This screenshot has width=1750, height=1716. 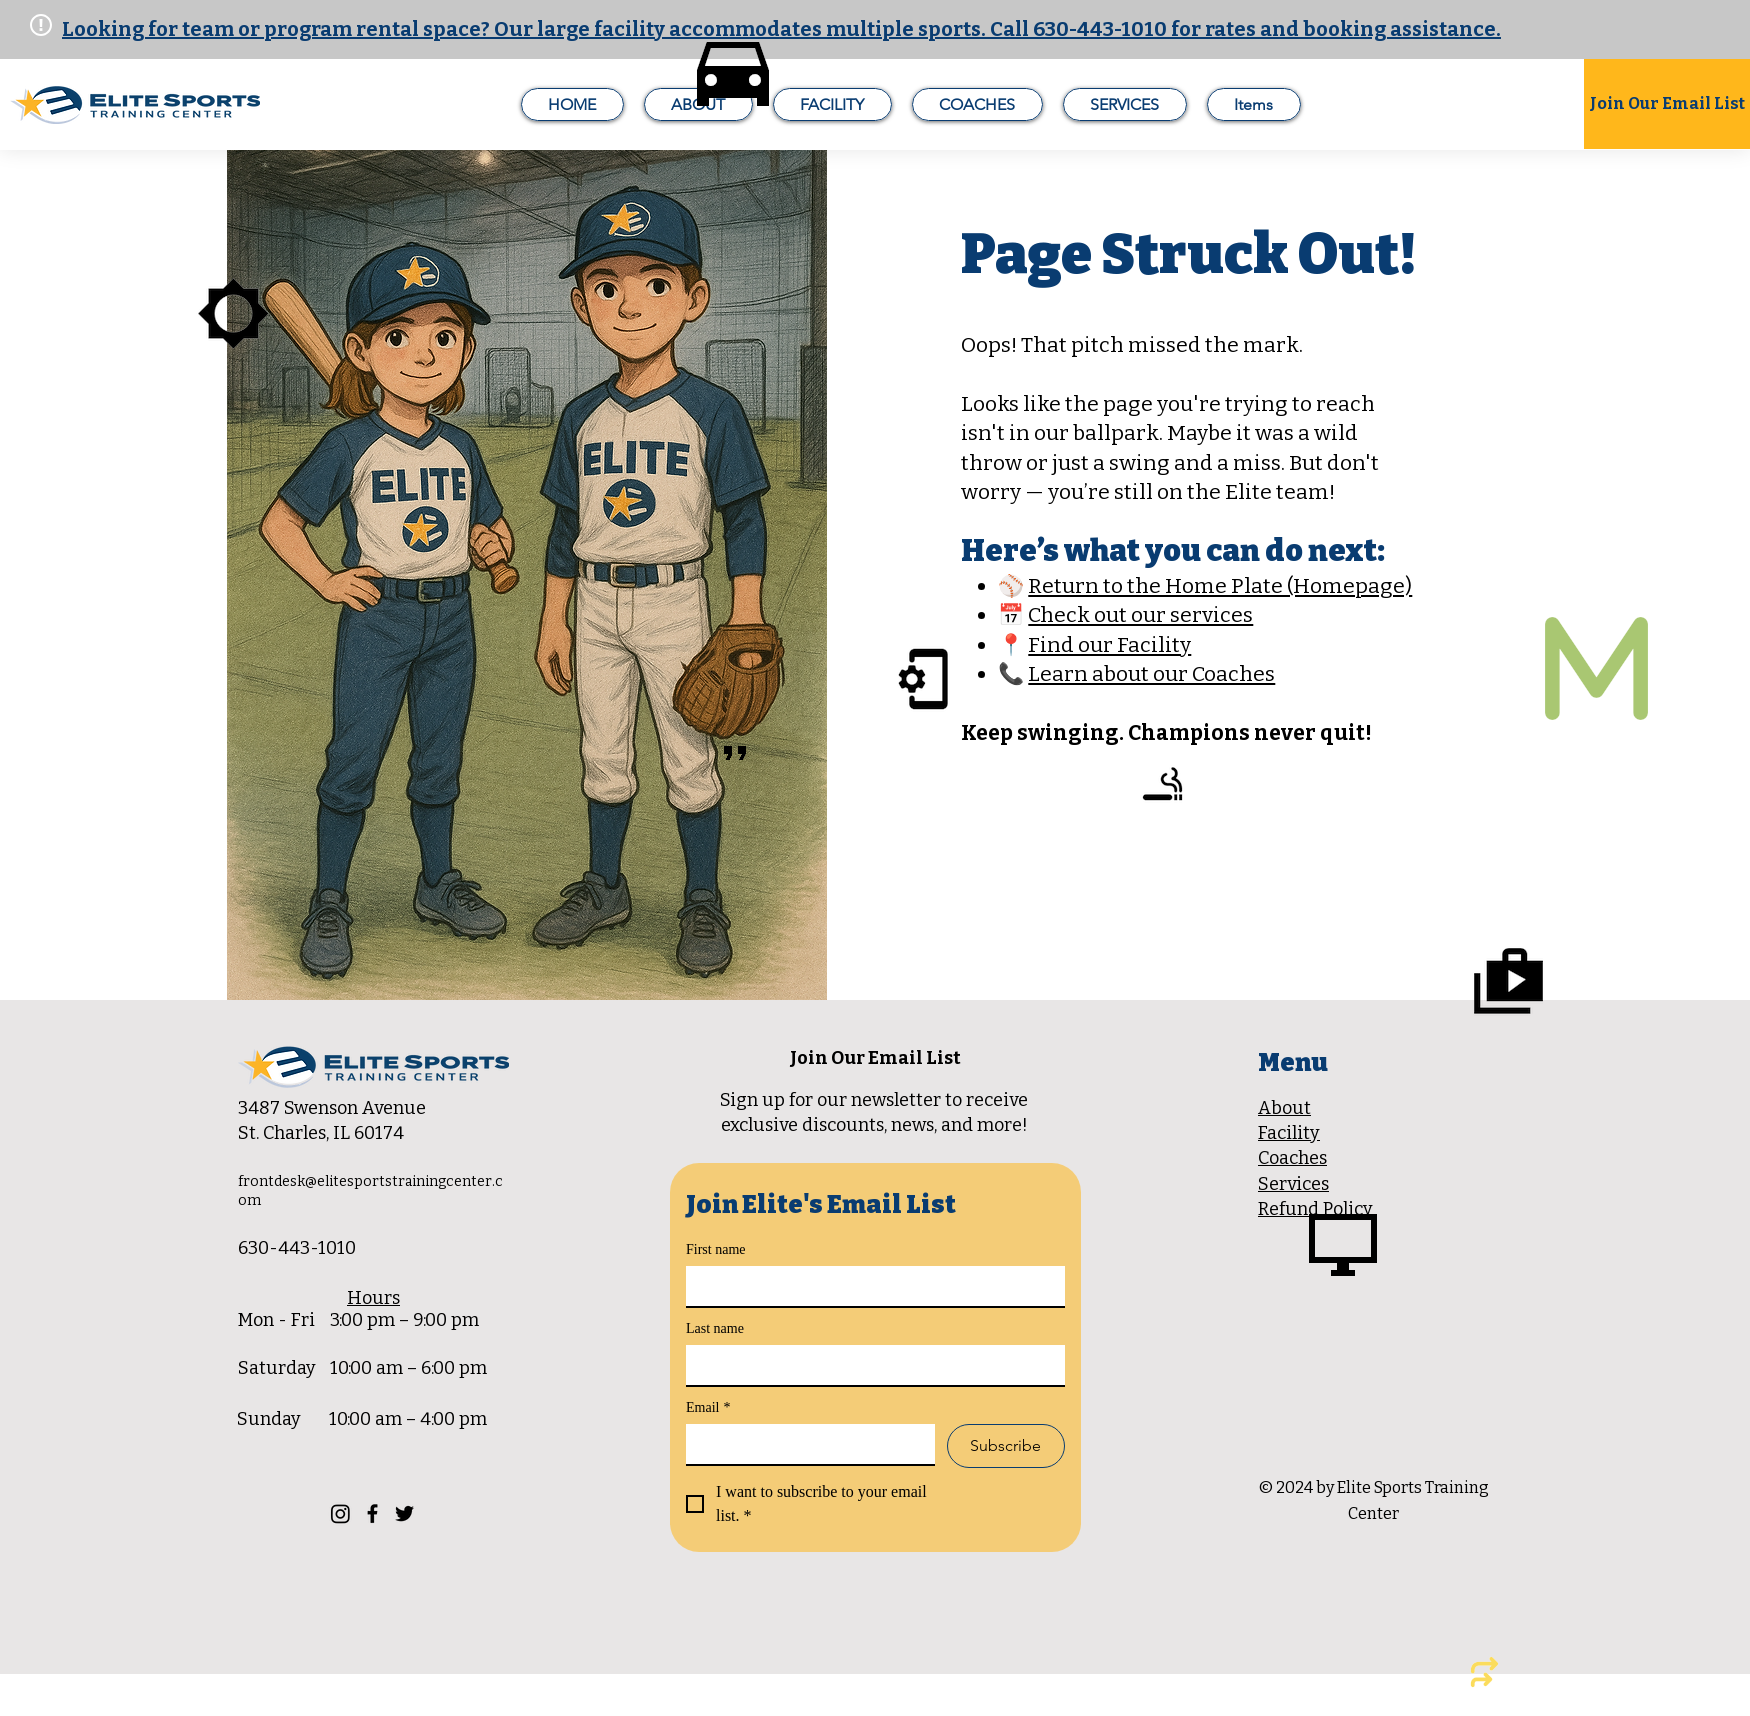 I want to click on redirect or forward multiple items, so click(x=1484, y=1673).